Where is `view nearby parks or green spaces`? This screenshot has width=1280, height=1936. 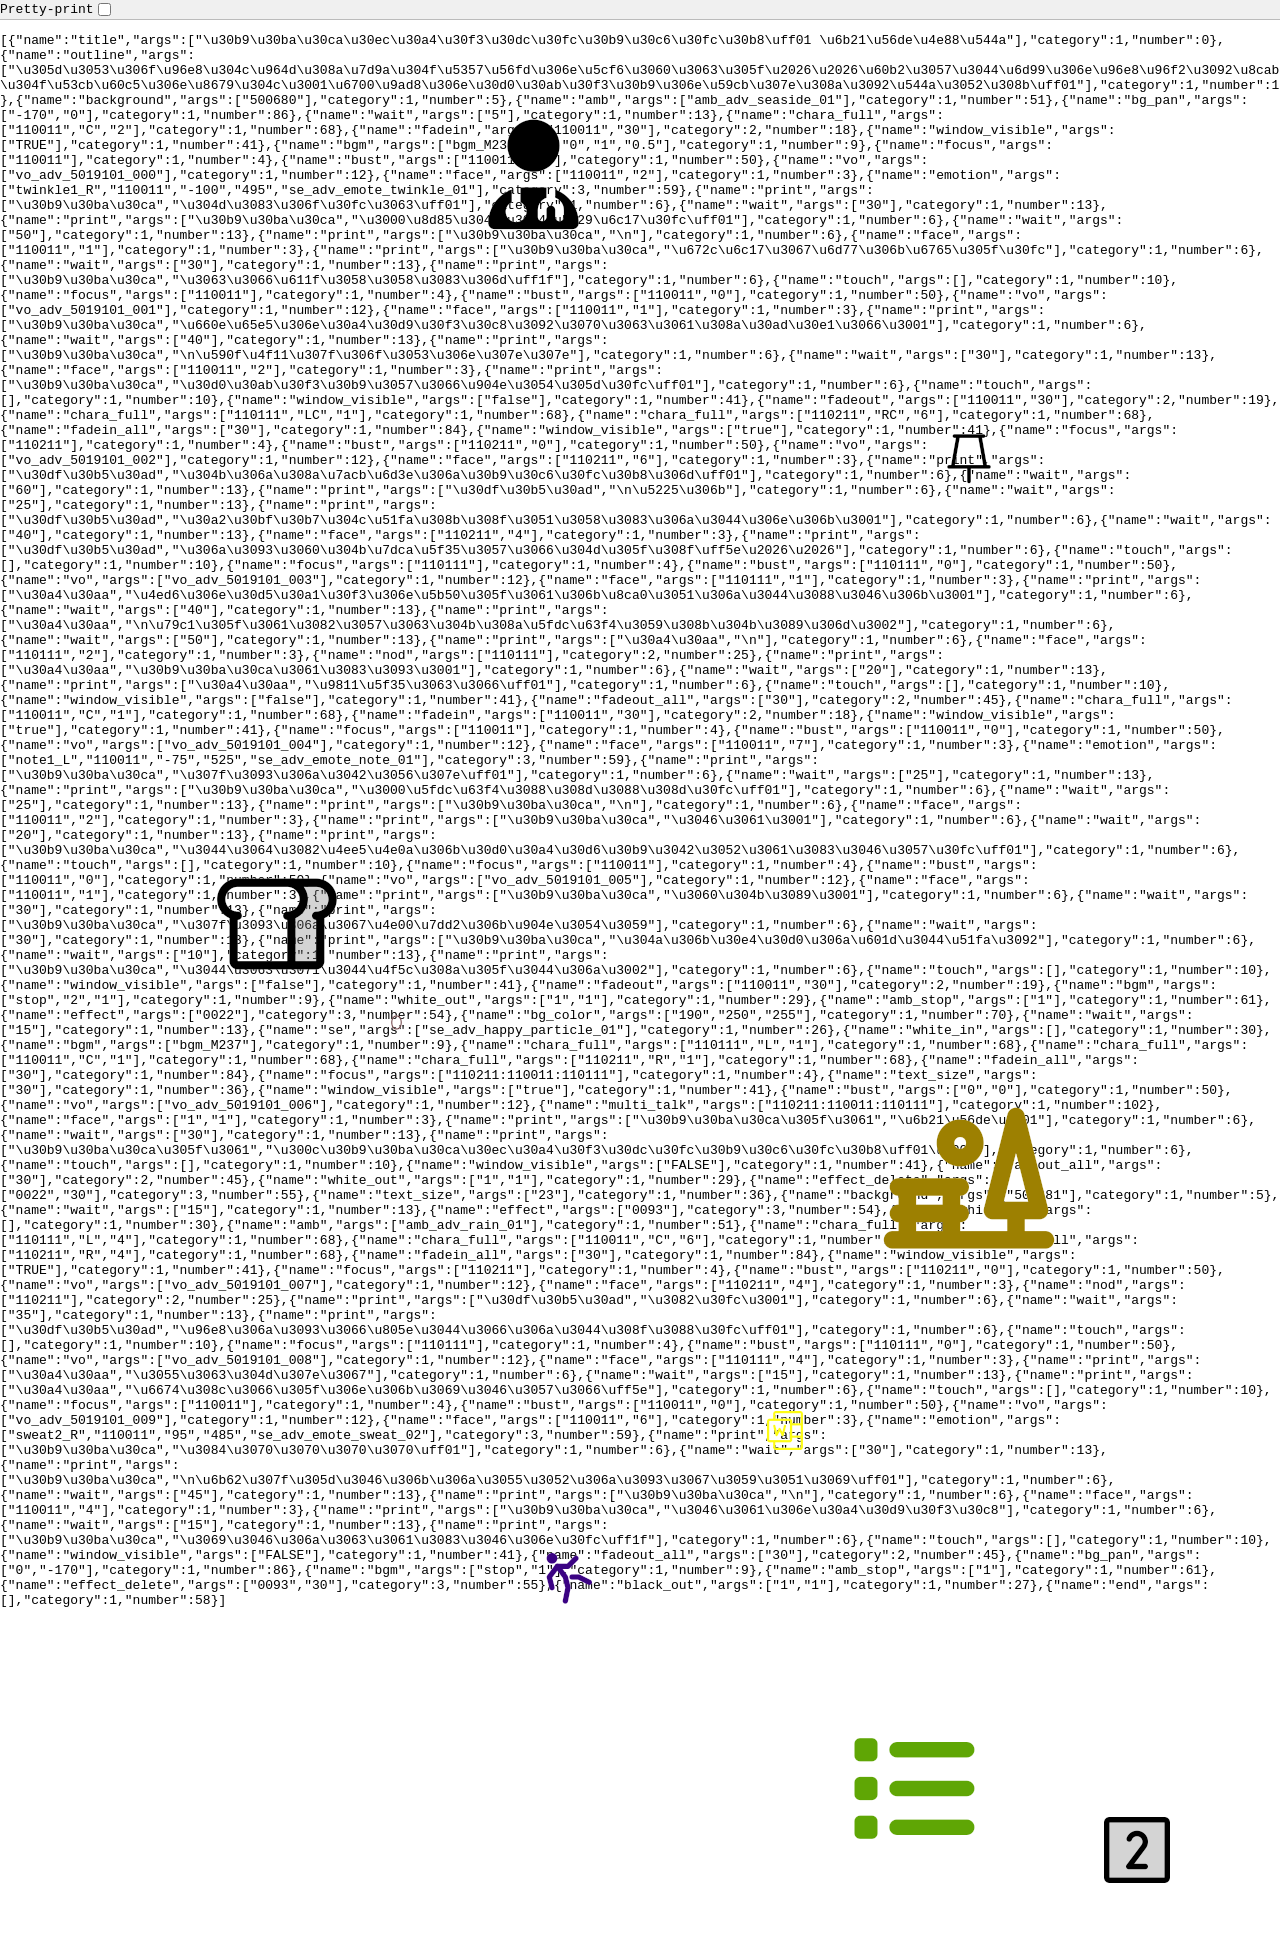 view nearby parks or green spaces is located at coordinates (969, 1187).